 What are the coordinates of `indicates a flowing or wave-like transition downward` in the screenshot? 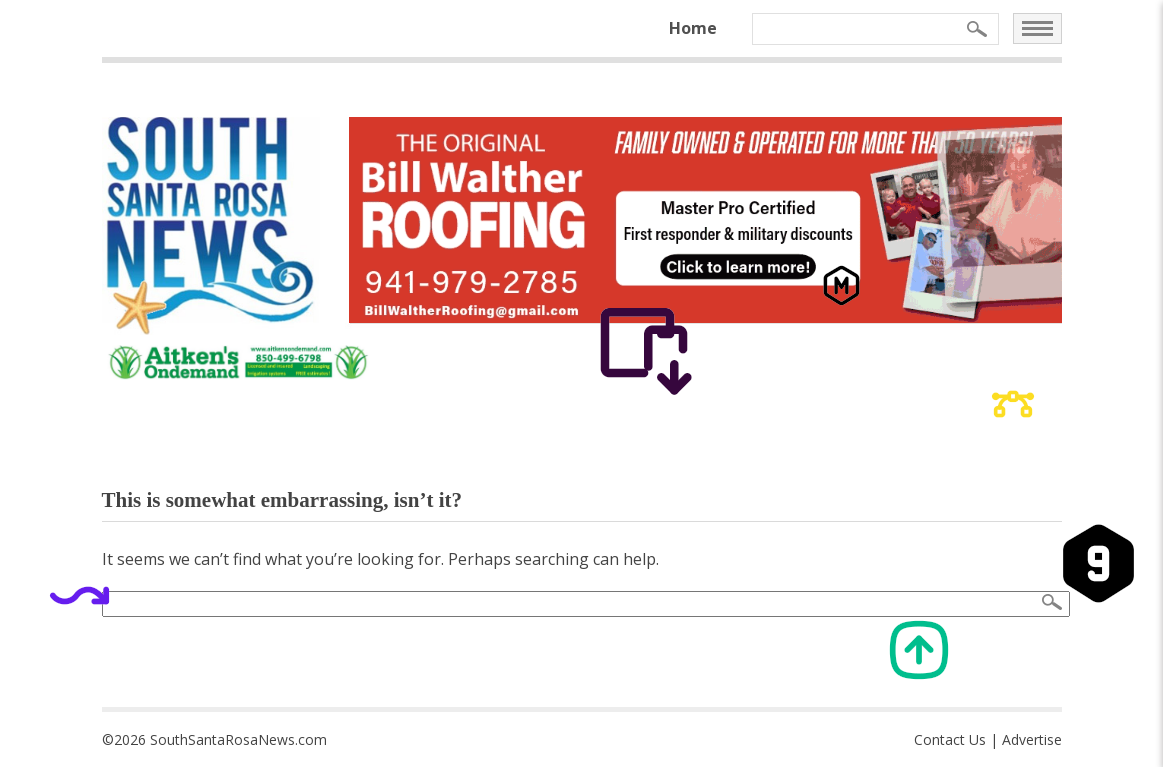 It's located at (79, 595).